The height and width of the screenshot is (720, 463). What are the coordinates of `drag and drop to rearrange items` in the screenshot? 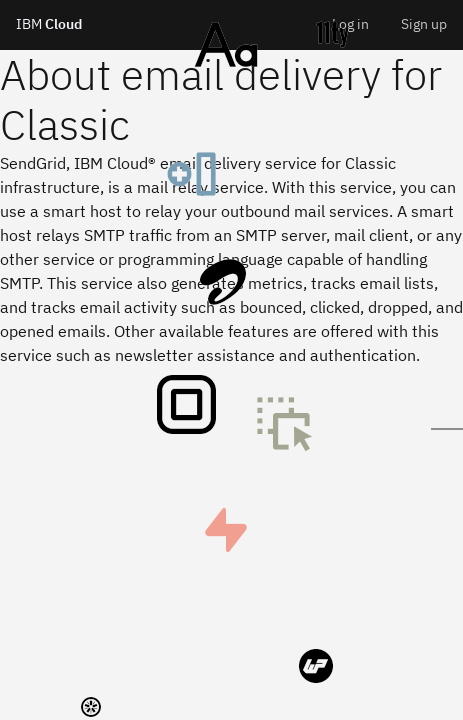 It's located at (283, 423).